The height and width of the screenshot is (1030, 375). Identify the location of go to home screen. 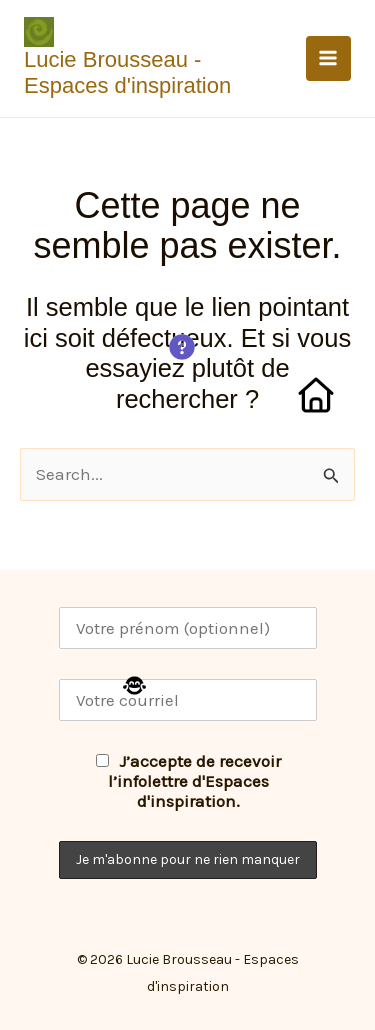
(316, 395).